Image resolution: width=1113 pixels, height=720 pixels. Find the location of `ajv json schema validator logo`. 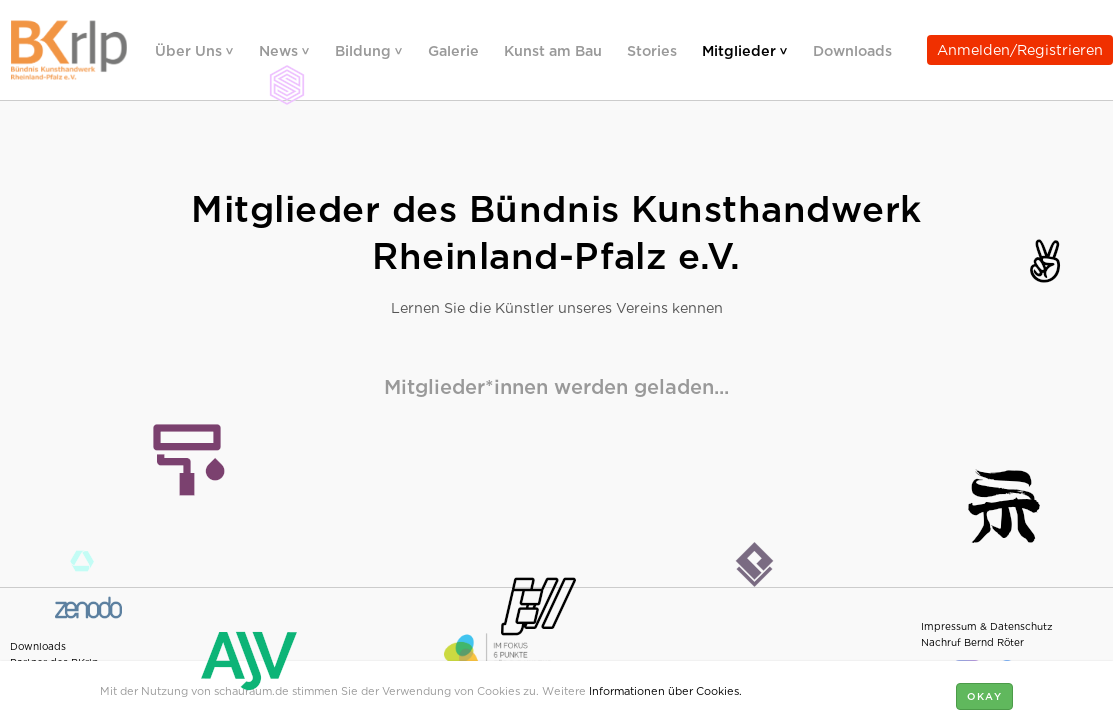

ajv json schema validator logo is located at coordinates (249, 661).